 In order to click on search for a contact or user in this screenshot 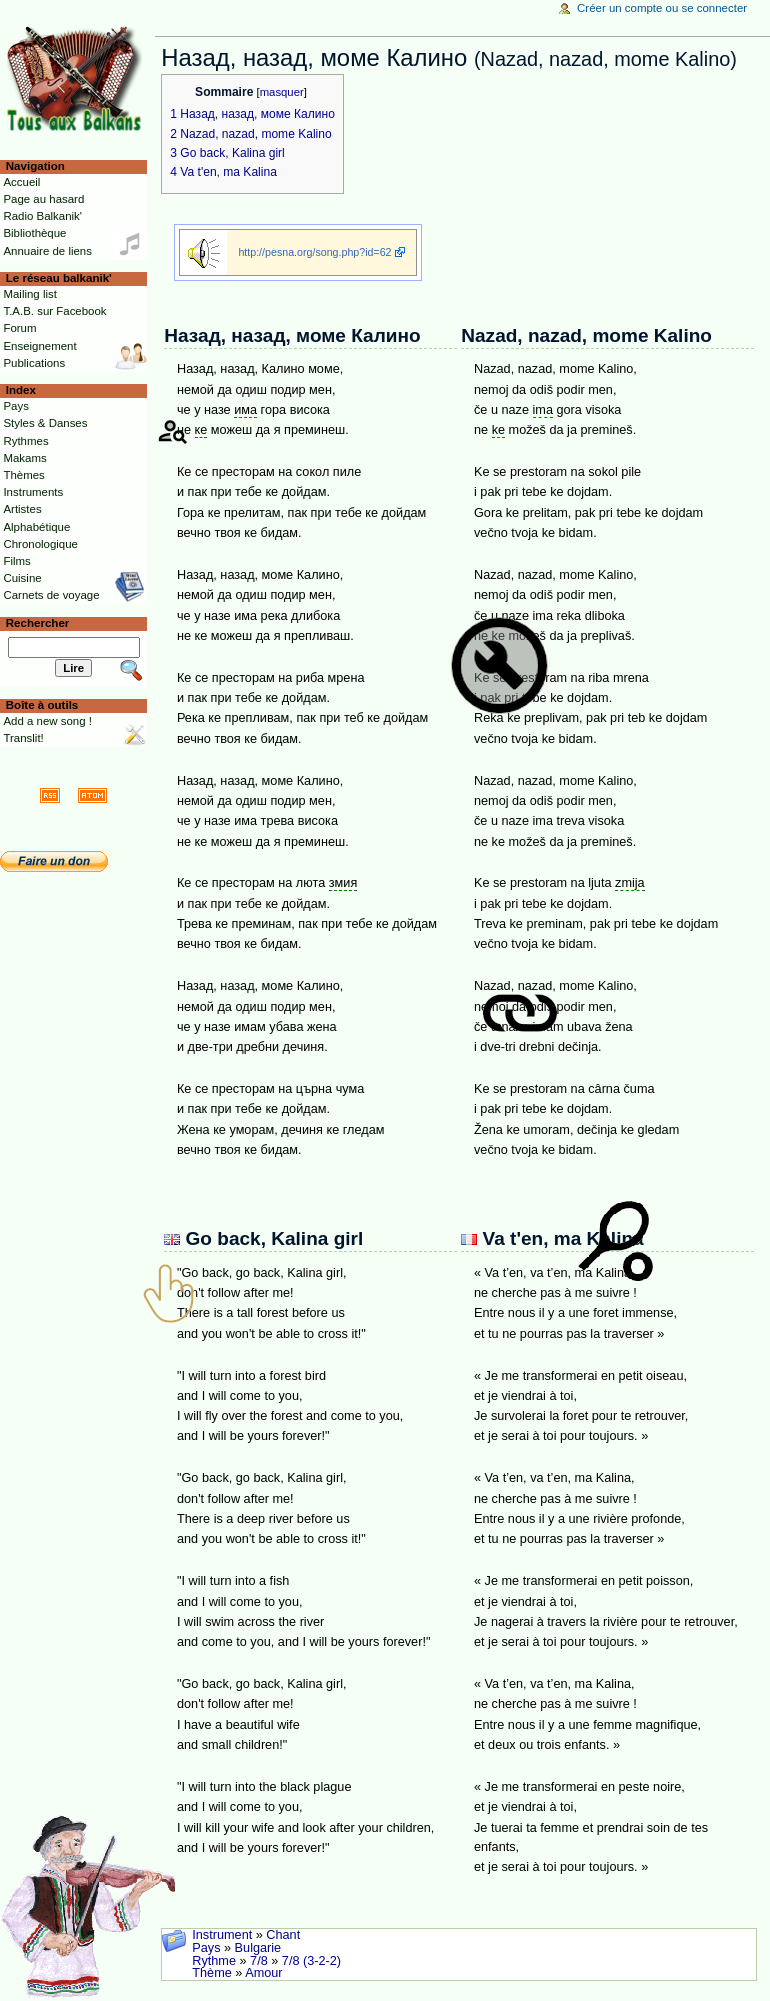, I will do `click(173, 430)`.